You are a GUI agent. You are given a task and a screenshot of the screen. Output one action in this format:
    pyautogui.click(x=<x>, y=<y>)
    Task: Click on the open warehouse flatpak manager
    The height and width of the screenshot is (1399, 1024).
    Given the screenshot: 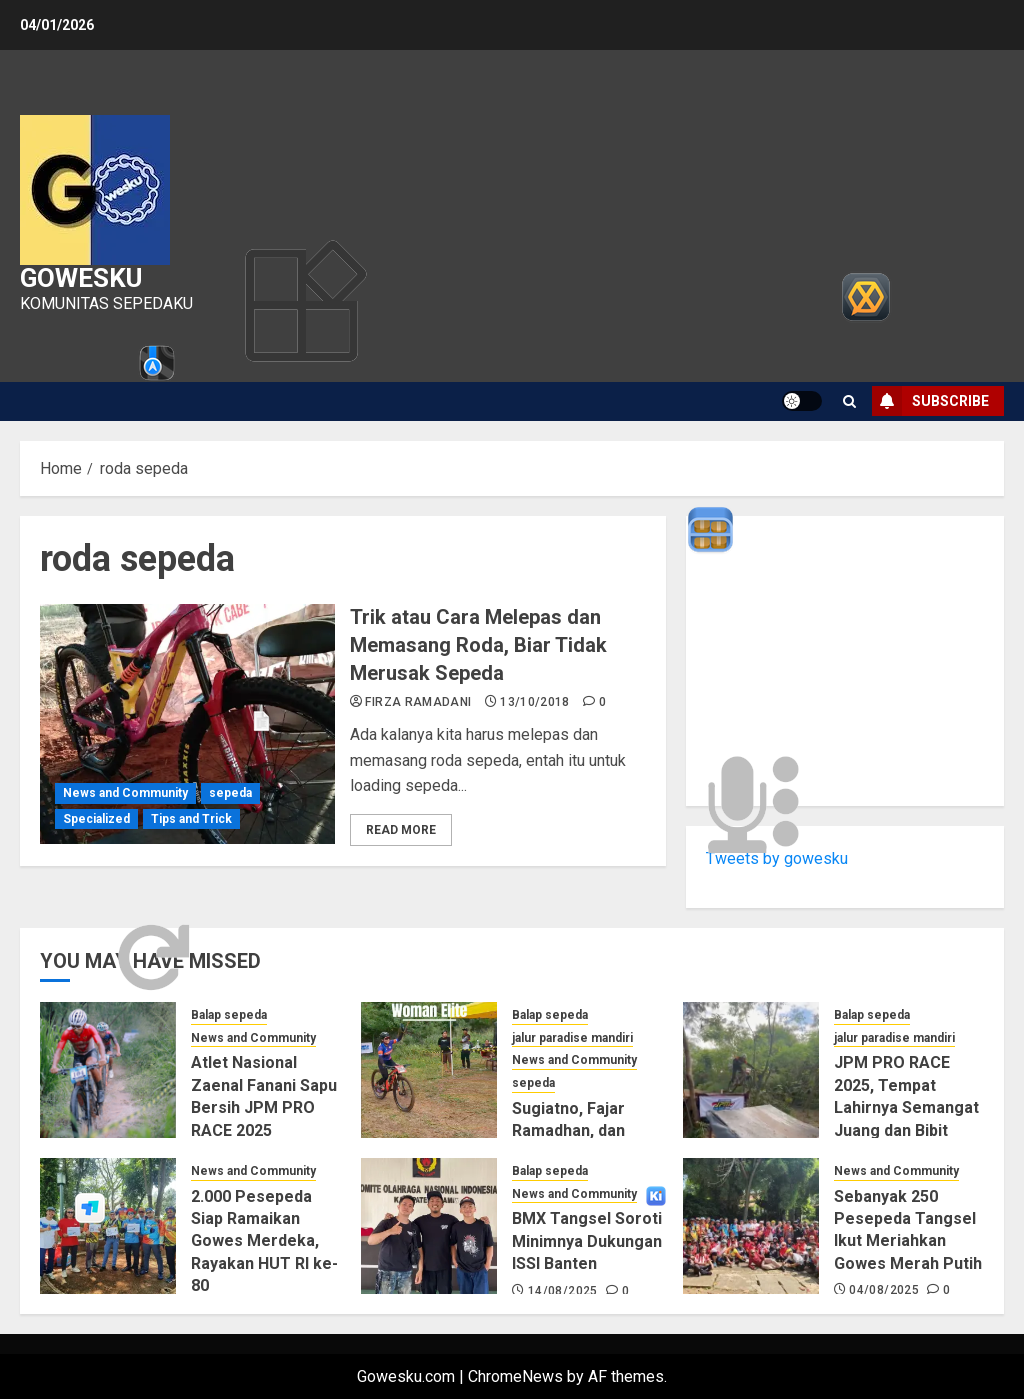 What is the action you would take?
    pyautogui.click(x=710, y=529)
    